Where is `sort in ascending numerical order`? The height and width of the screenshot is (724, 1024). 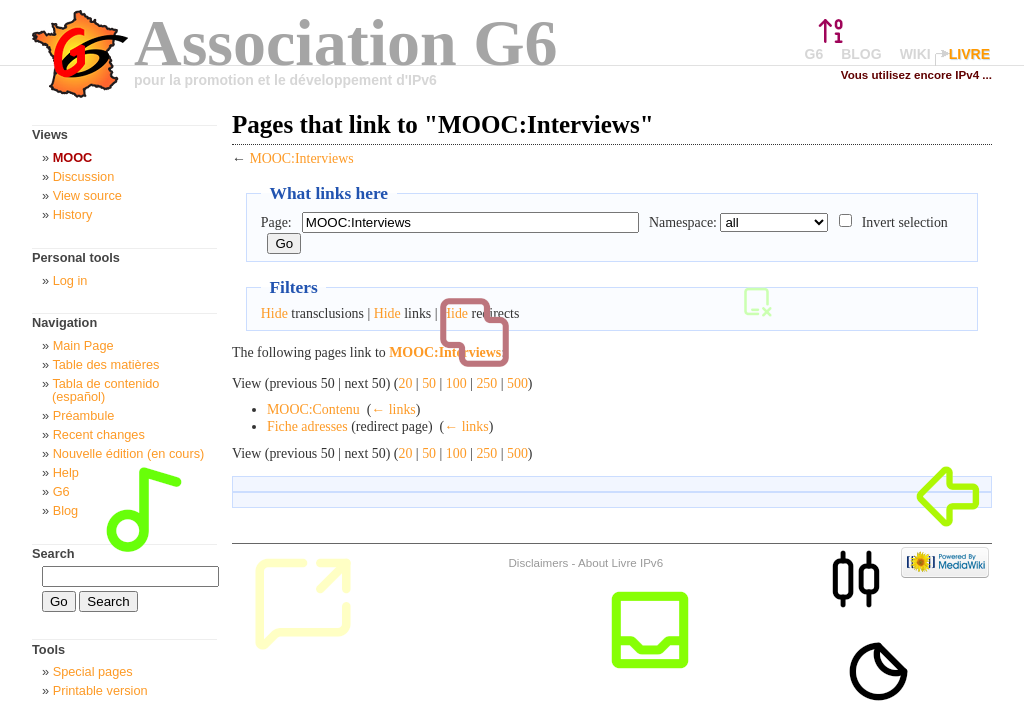 sort in ascending numerical order is located at coordinates (832, 31).